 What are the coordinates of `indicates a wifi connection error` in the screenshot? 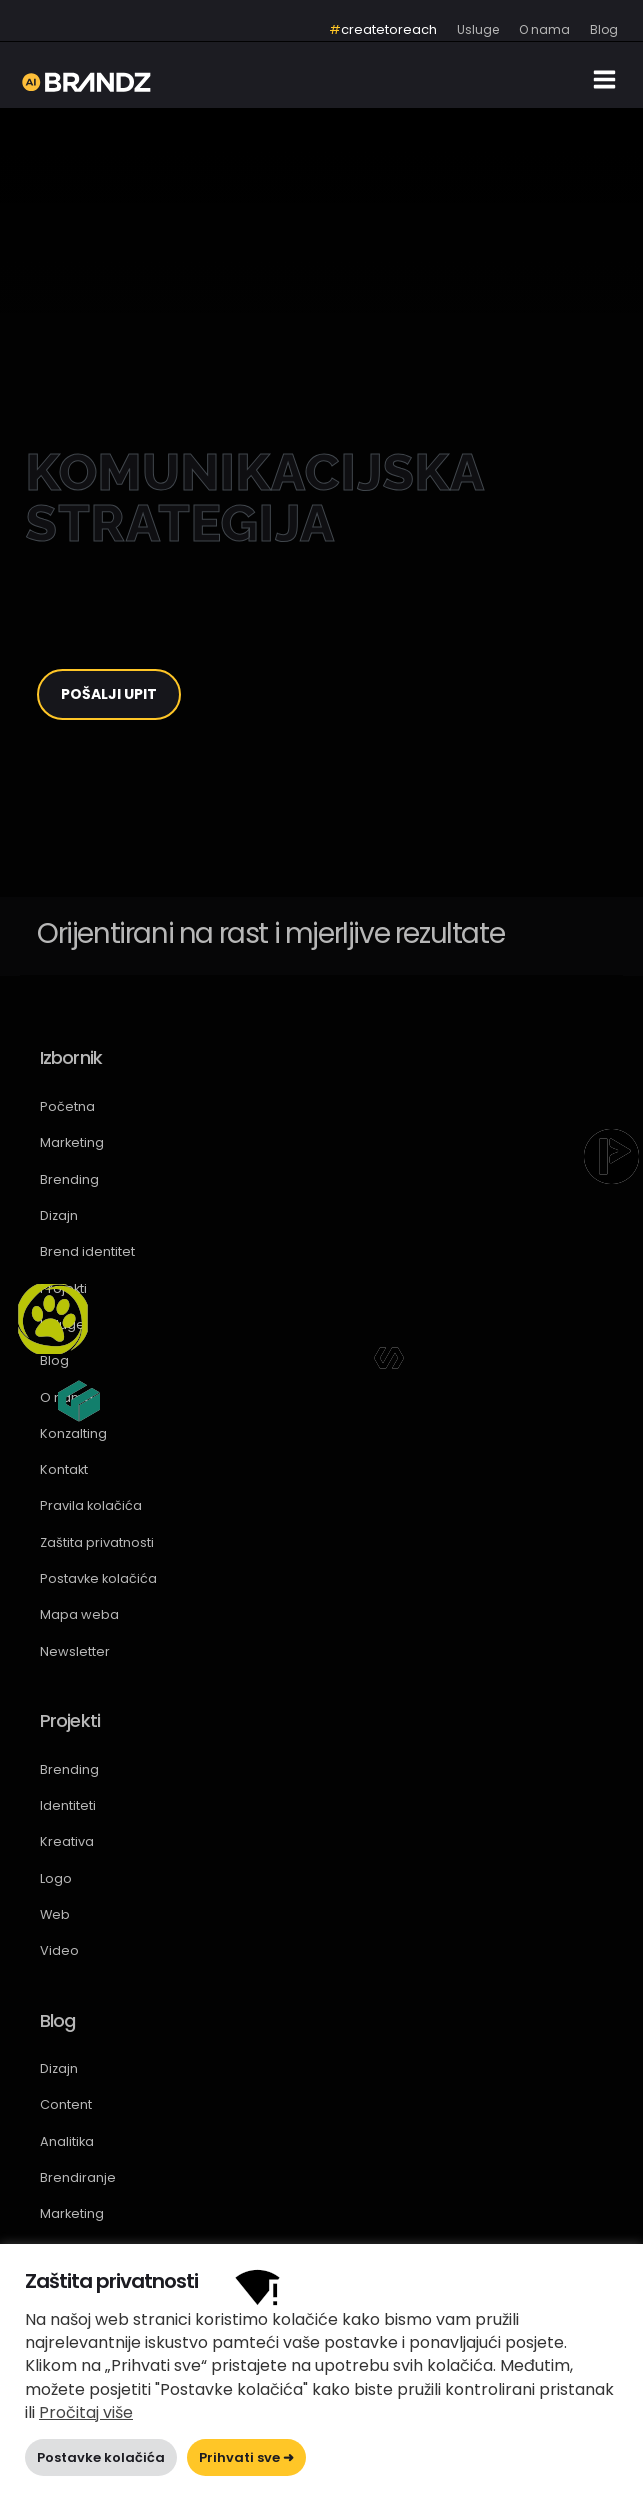 It's located at (257, 2287).